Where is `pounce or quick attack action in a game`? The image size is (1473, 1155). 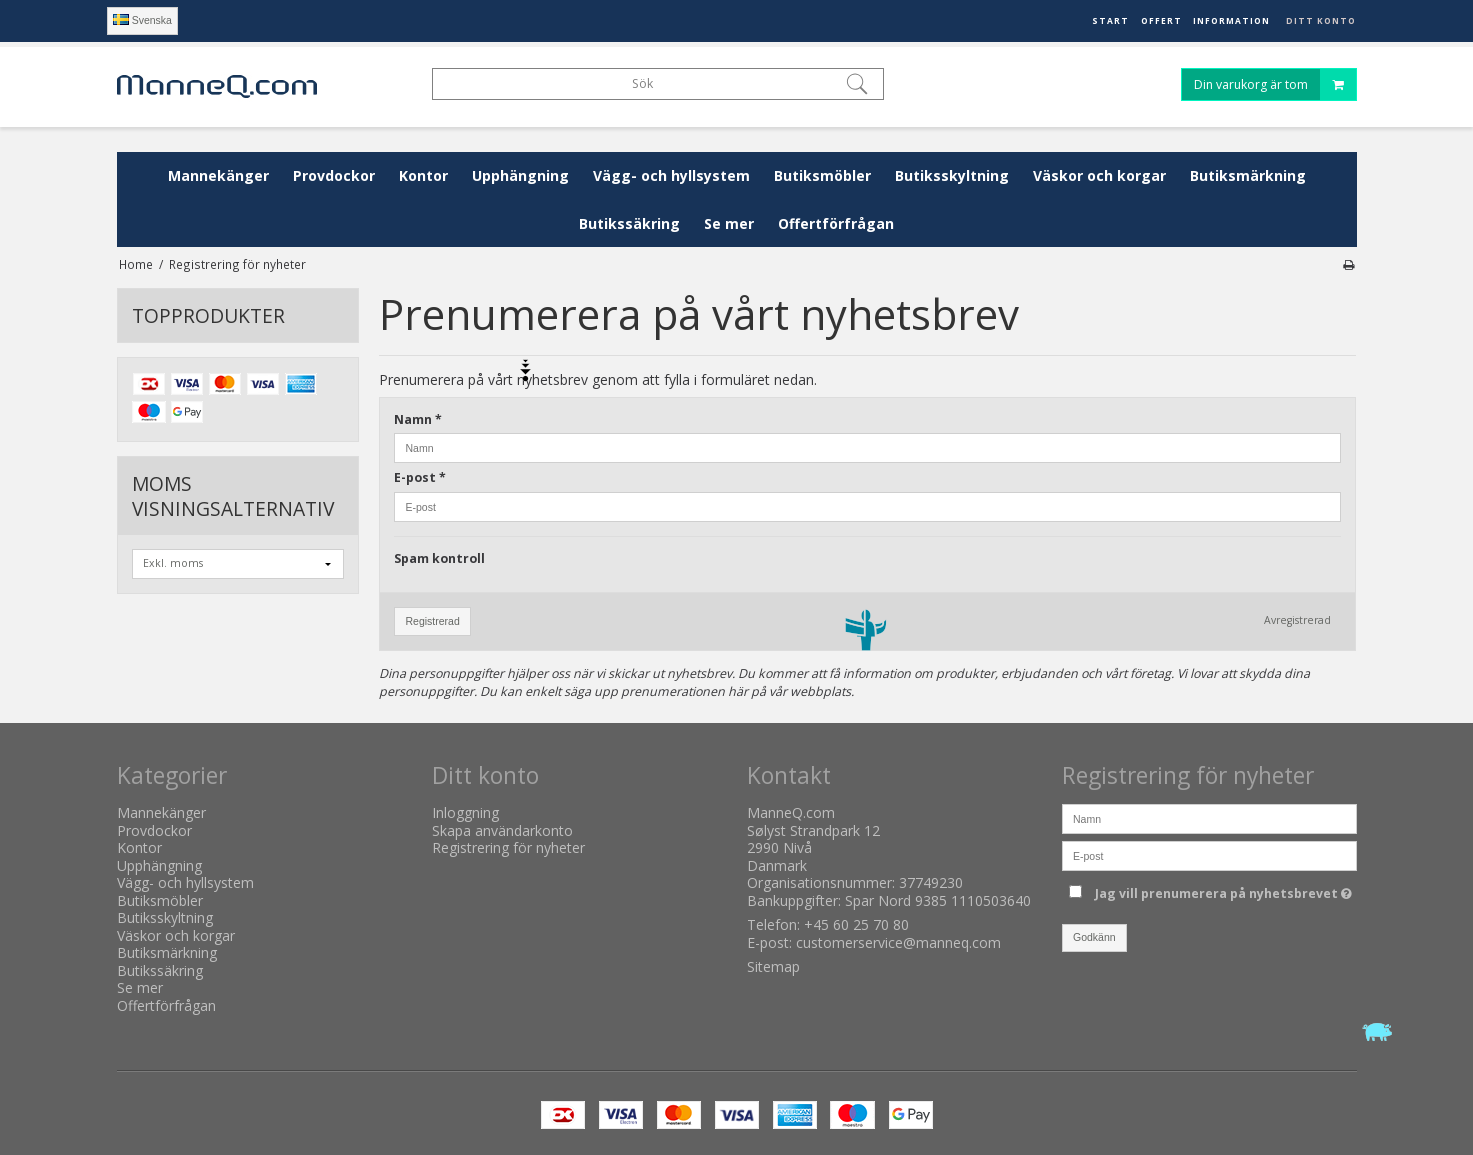
pounce or quick attack action in a game is located at coordinates (525, 370).